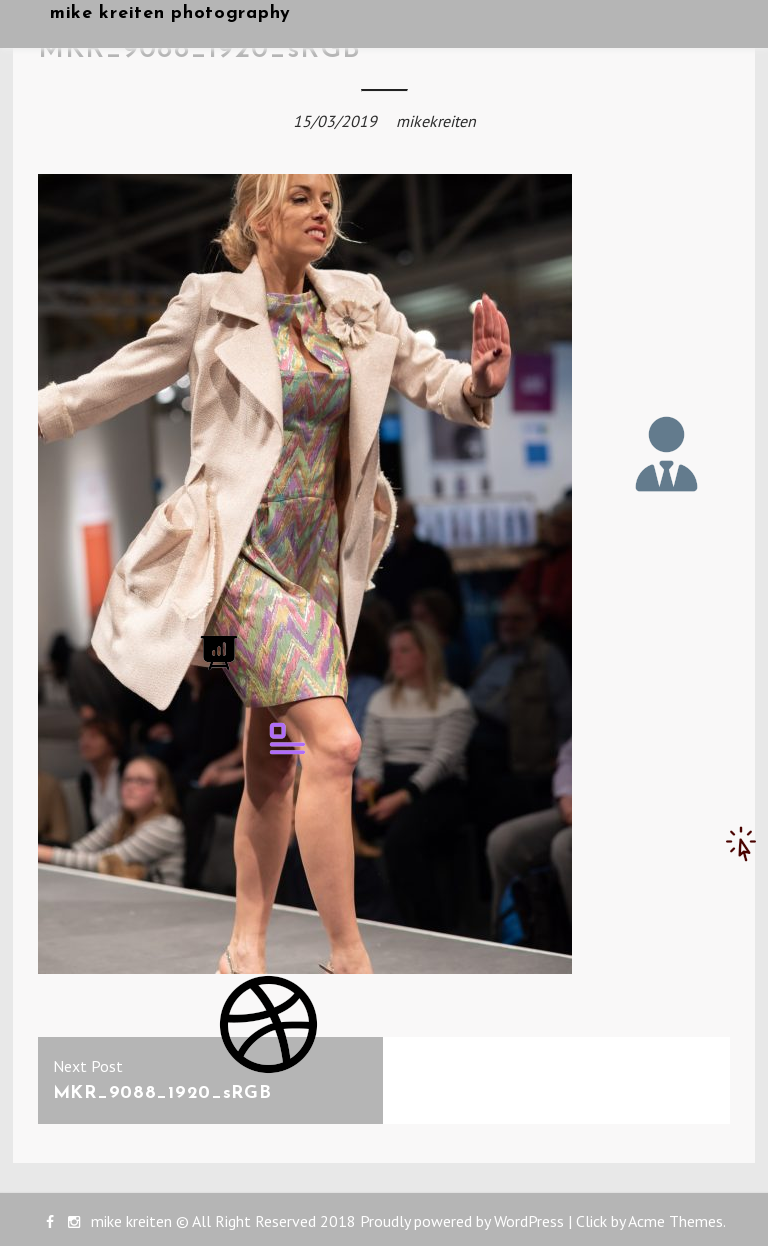 The image size is (768, 1246). Describe the element at coordinates (287, 738) in the screenshot. I see `disable text wrapping around image` at that location.